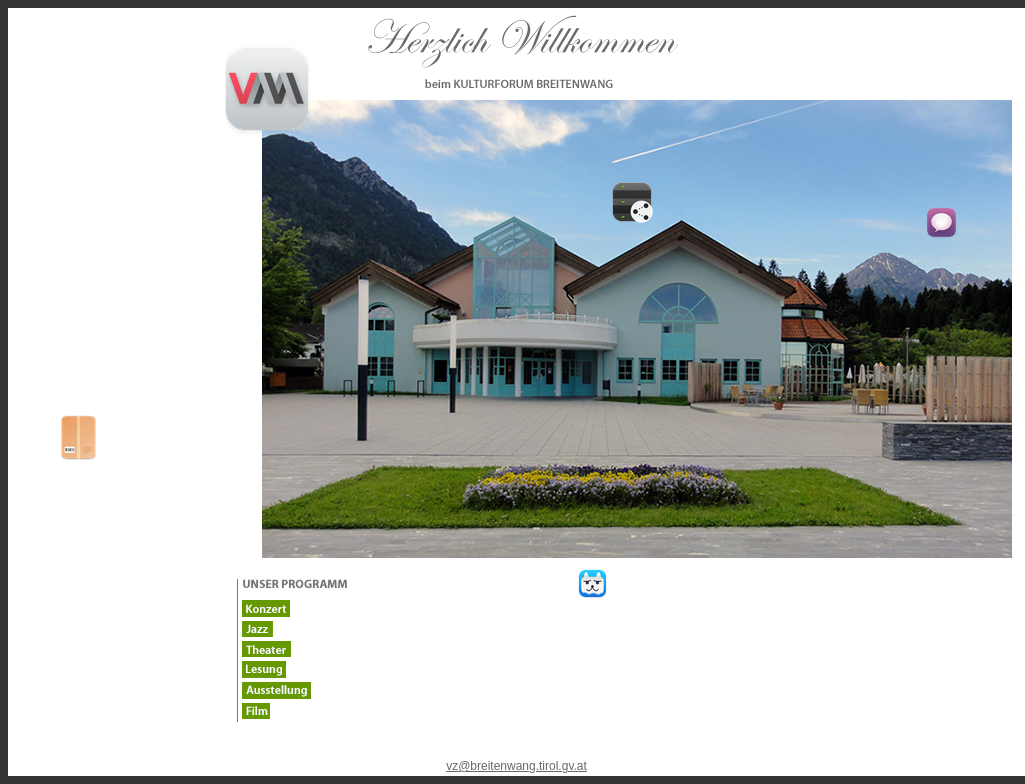  I want to click on configure network server sharing settings, so click(632, 202).